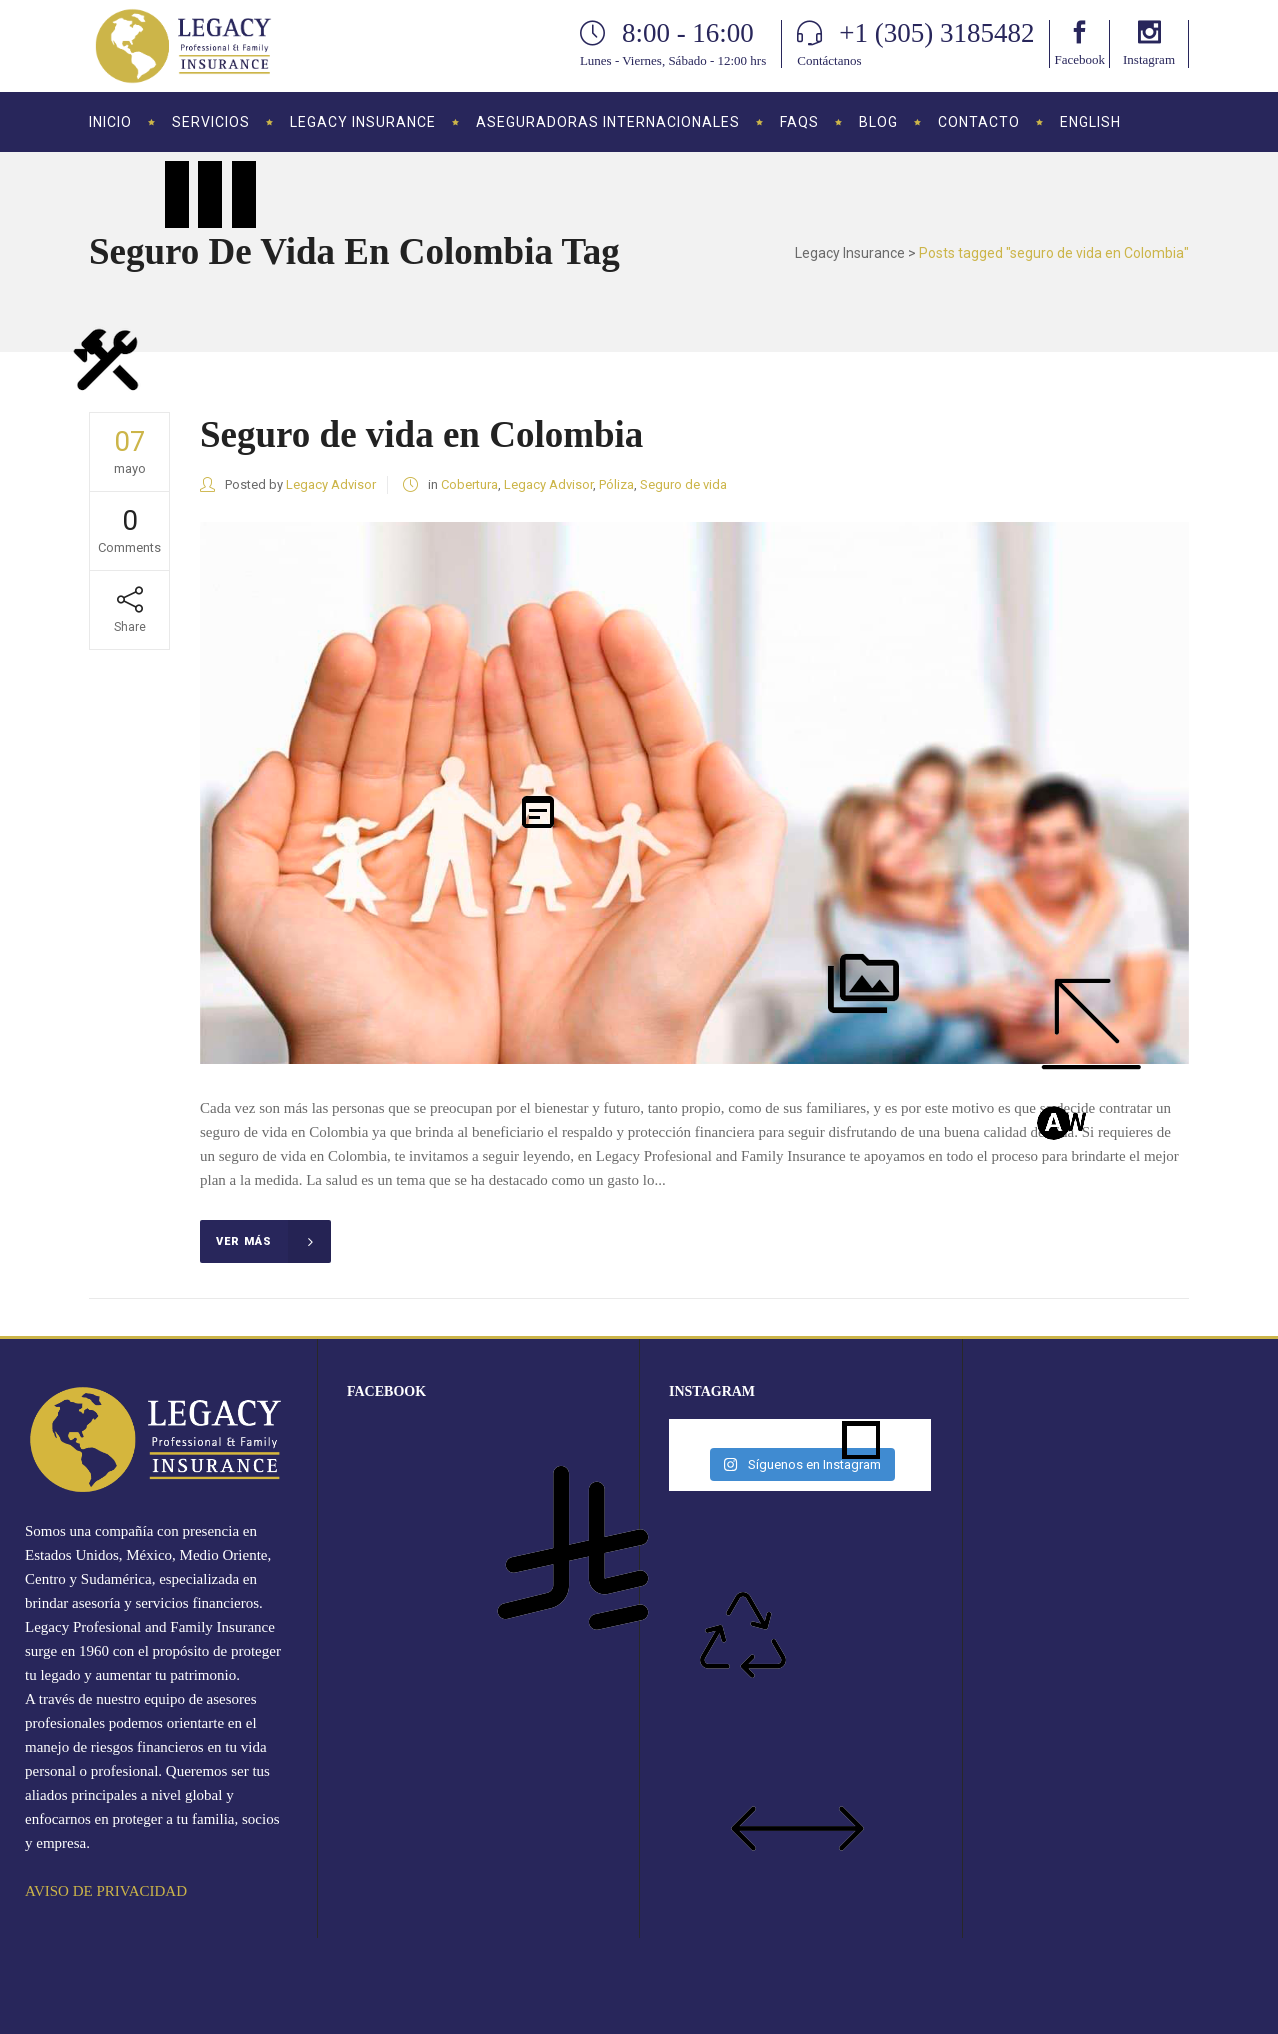 The height and width of the screenshot is (2034, 1278). Describe the element at coordinates (1087, 1024) in the screenshot. I see `navigate to the top-left or home position` at that location.